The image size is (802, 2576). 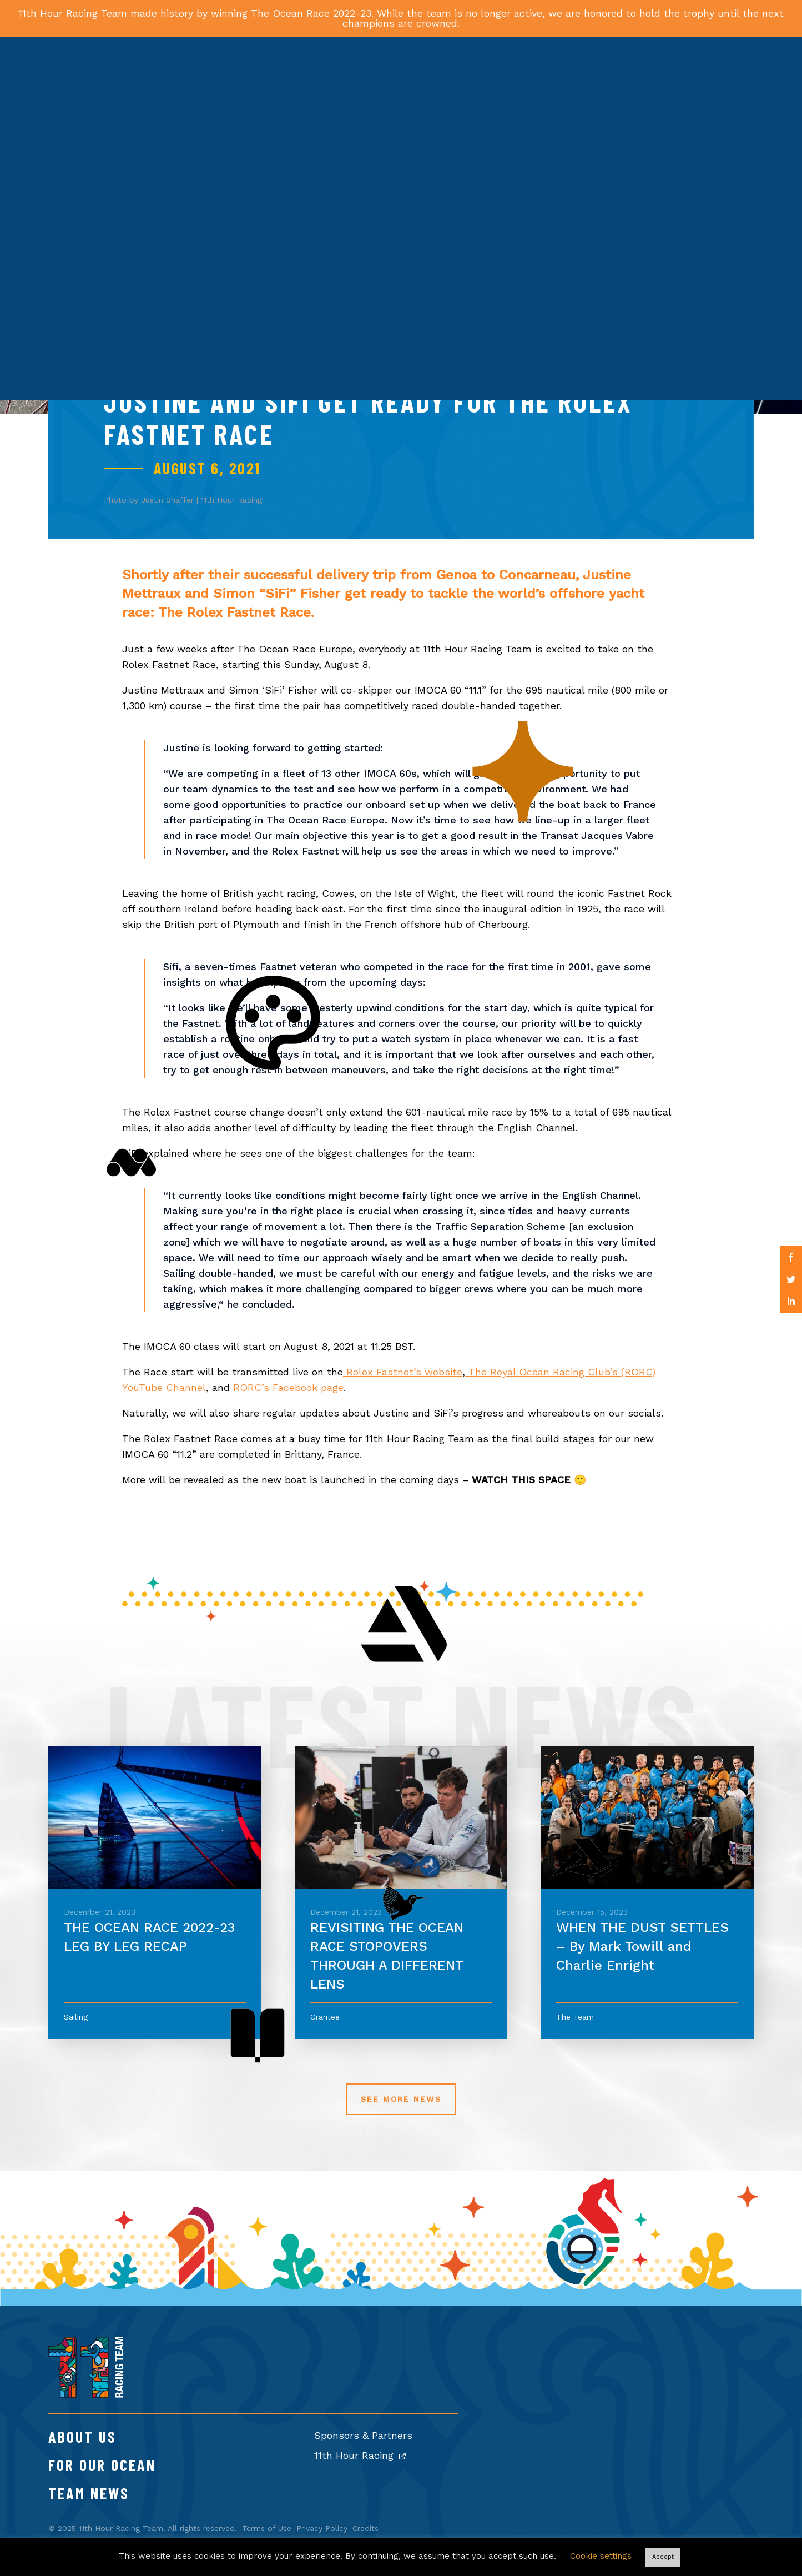 What do you see at coordinates (523, 771) in the screenshot?
I see `indicates clear, sunny weather conditions` at bounding box center [523, 771].